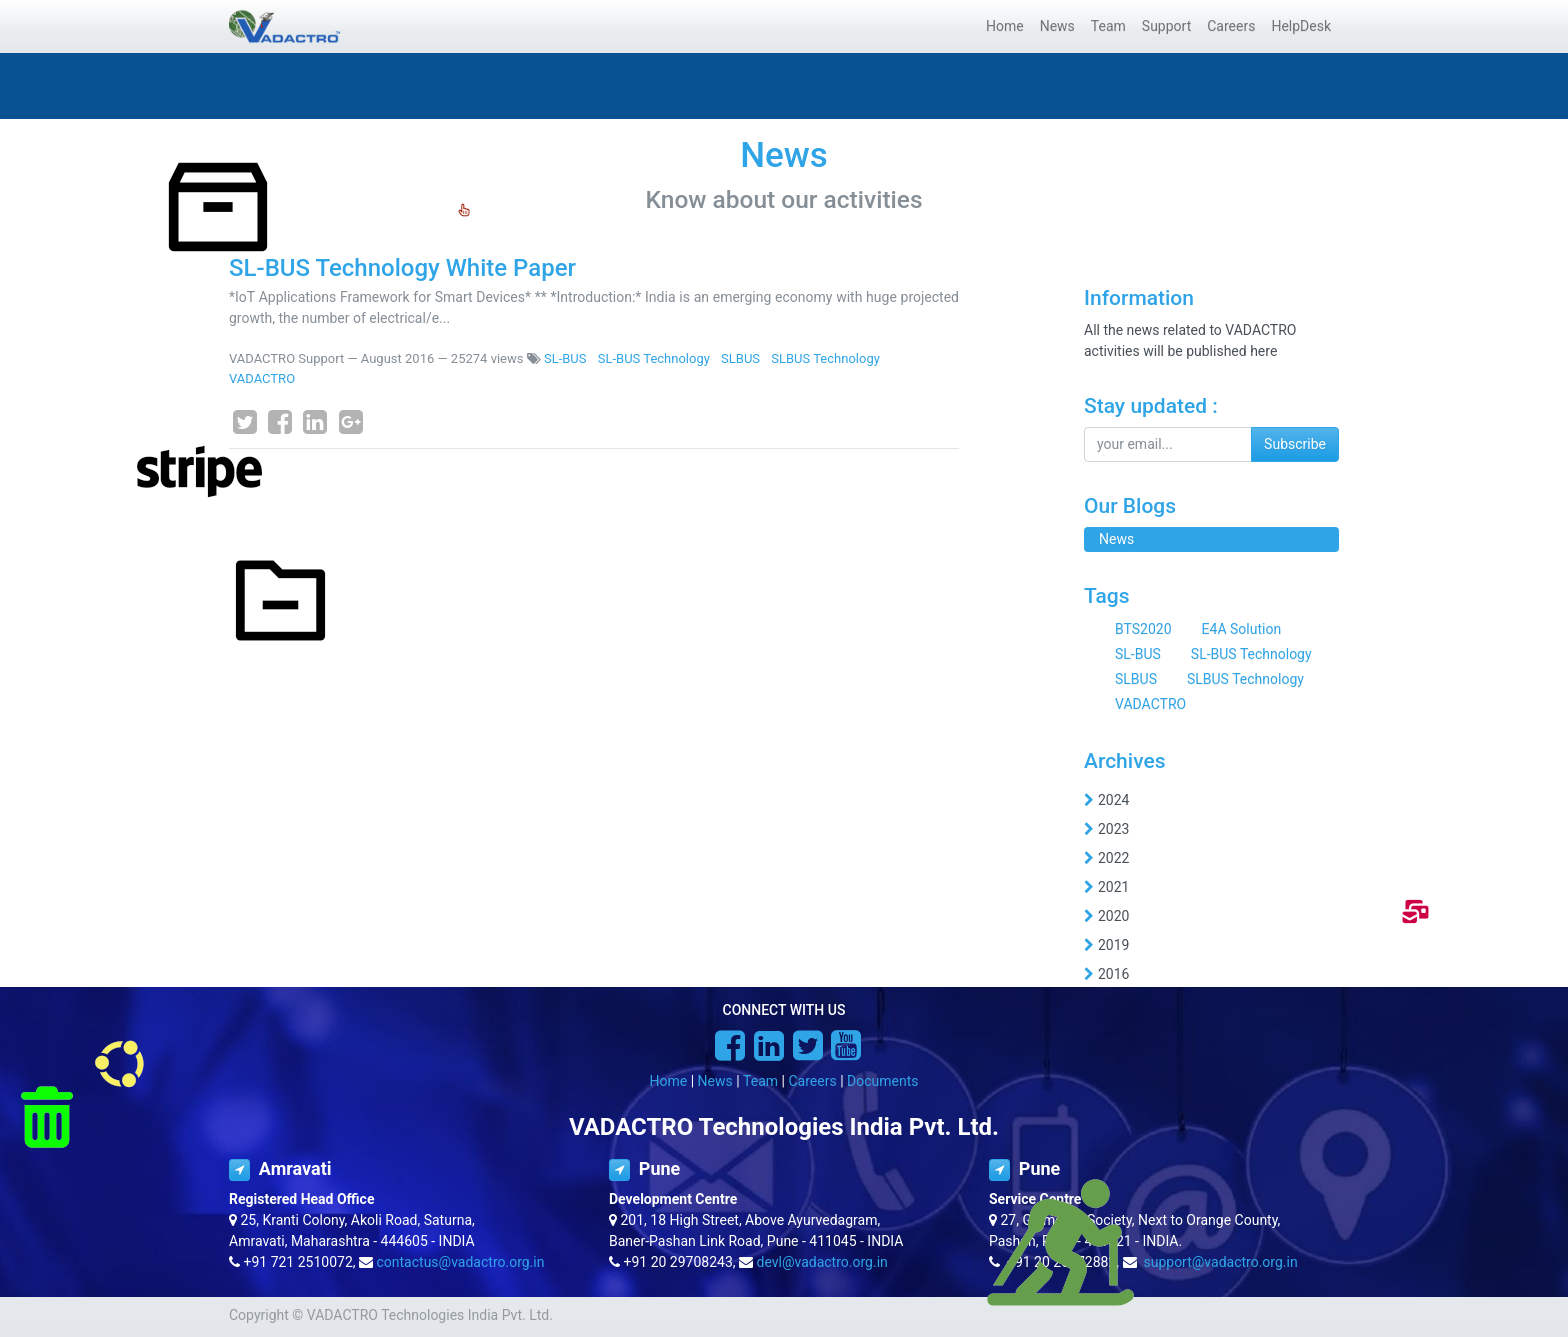 The width and height of the screenshot is (1568, 1337). What do you see at coordinates (464, 210) in the screenshot?
I see `tap or click to select` at bounding box center [464, 210].